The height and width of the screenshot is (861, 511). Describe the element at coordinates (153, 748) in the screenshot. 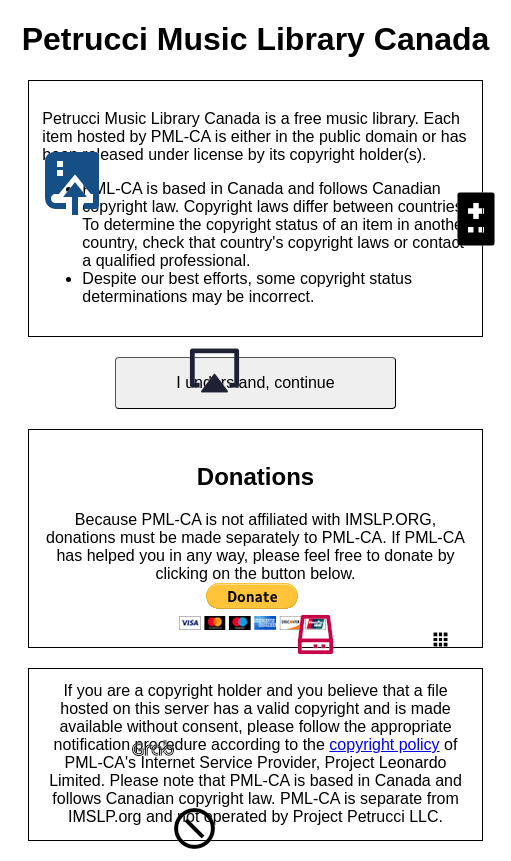

I see `open the Grab app` at that location.